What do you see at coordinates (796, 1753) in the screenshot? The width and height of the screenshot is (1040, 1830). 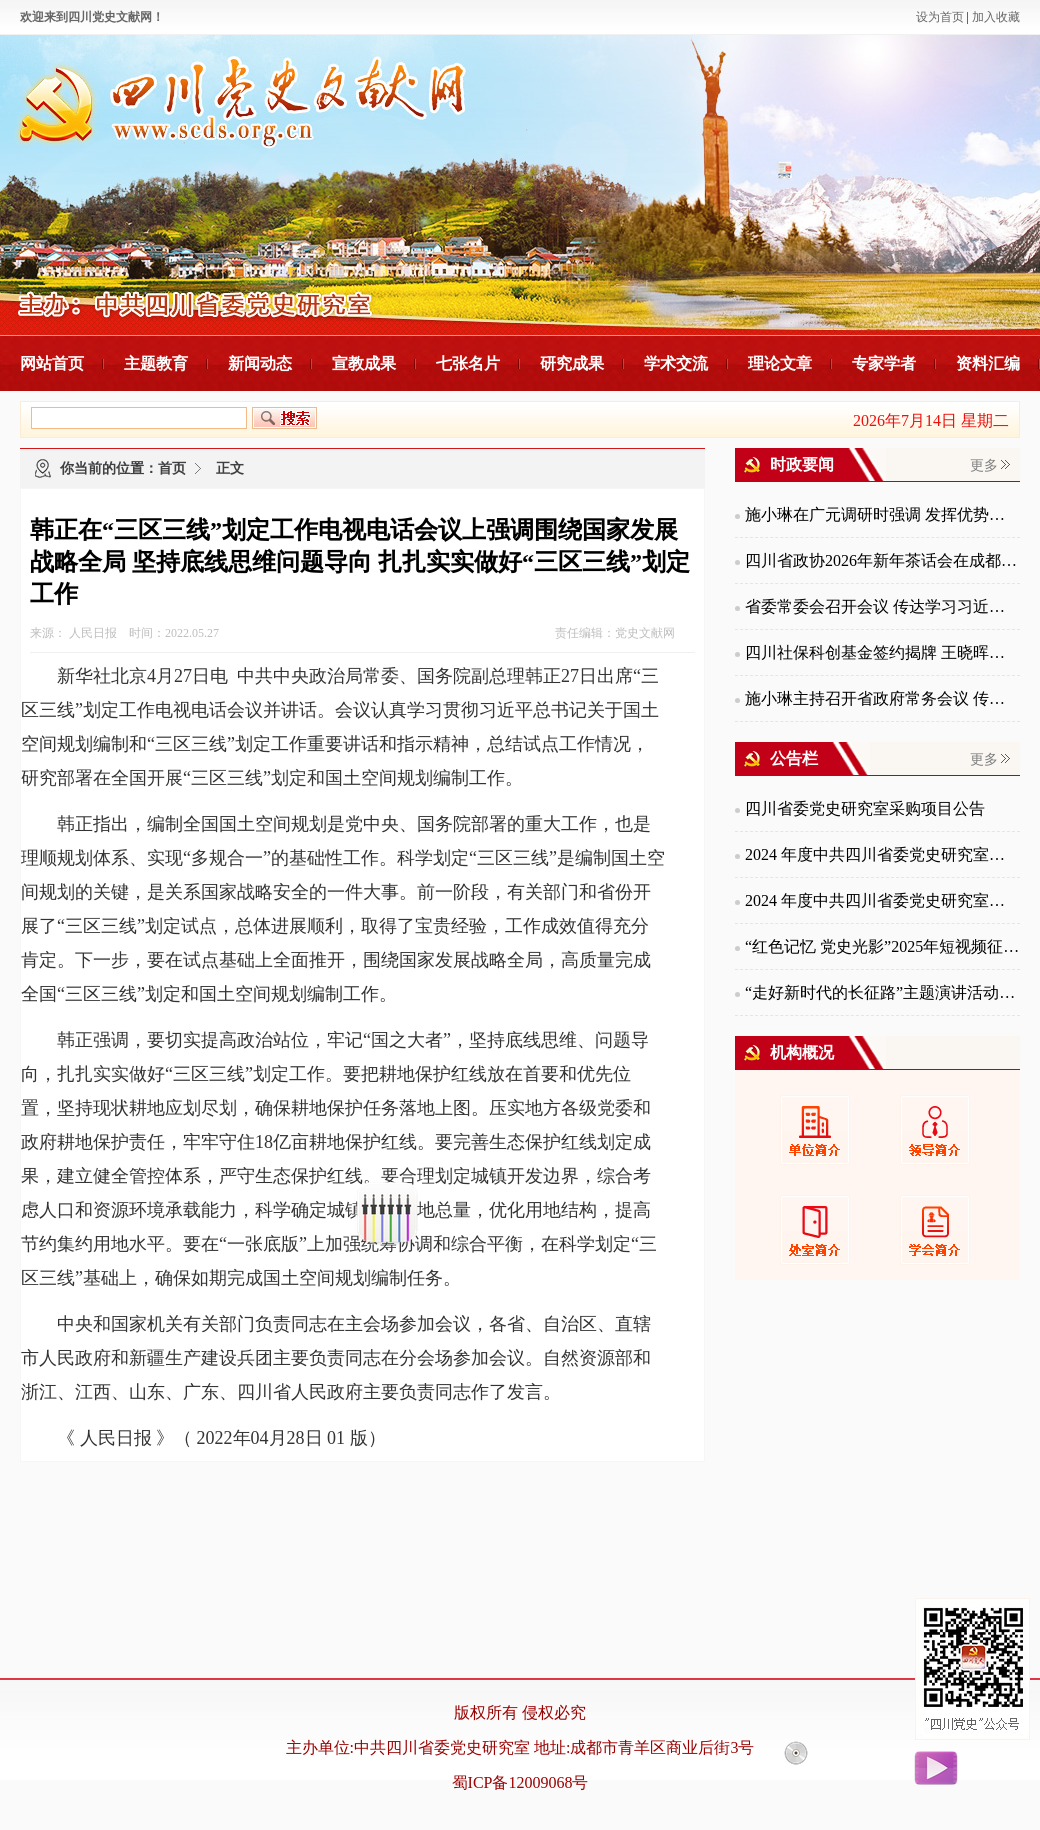 I see `access cd/dvd rewritable drive` at bounding box center [796, 1753].